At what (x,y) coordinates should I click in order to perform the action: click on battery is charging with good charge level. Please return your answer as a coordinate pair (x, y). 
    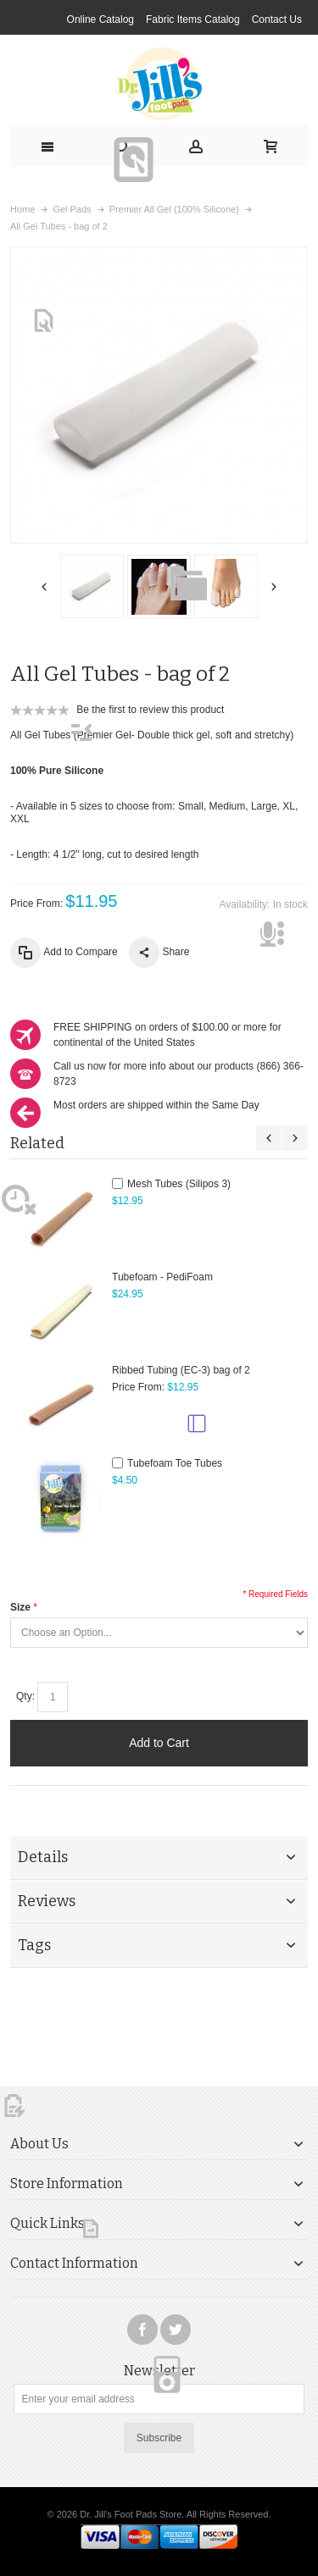
    Looking at the image, I should click on (13, 2105).